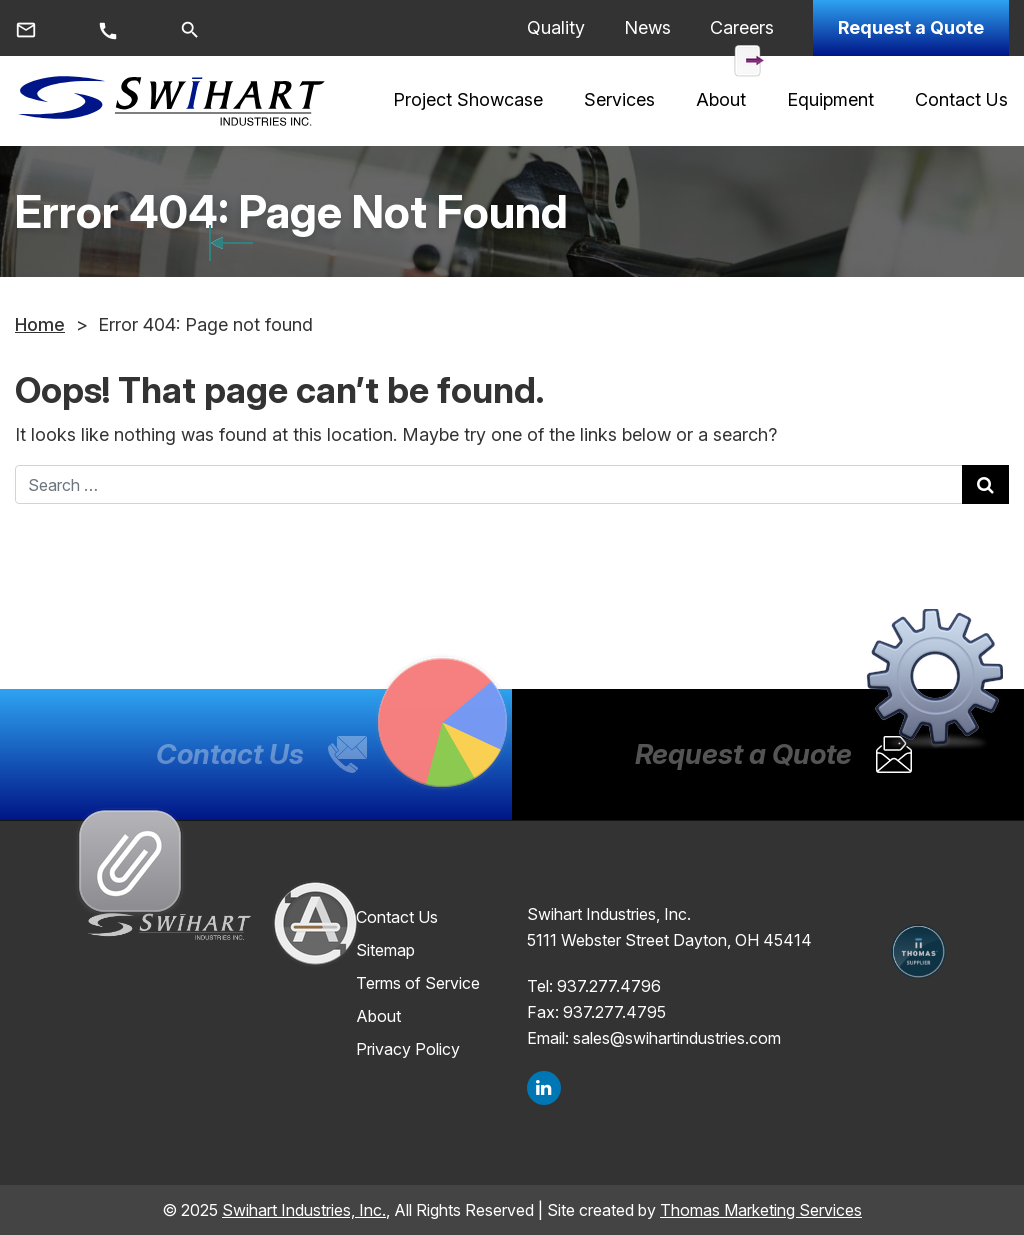 This screenshot has height=1235, width=1024. I want to click on open office or productivity applications, so click(130, 863).